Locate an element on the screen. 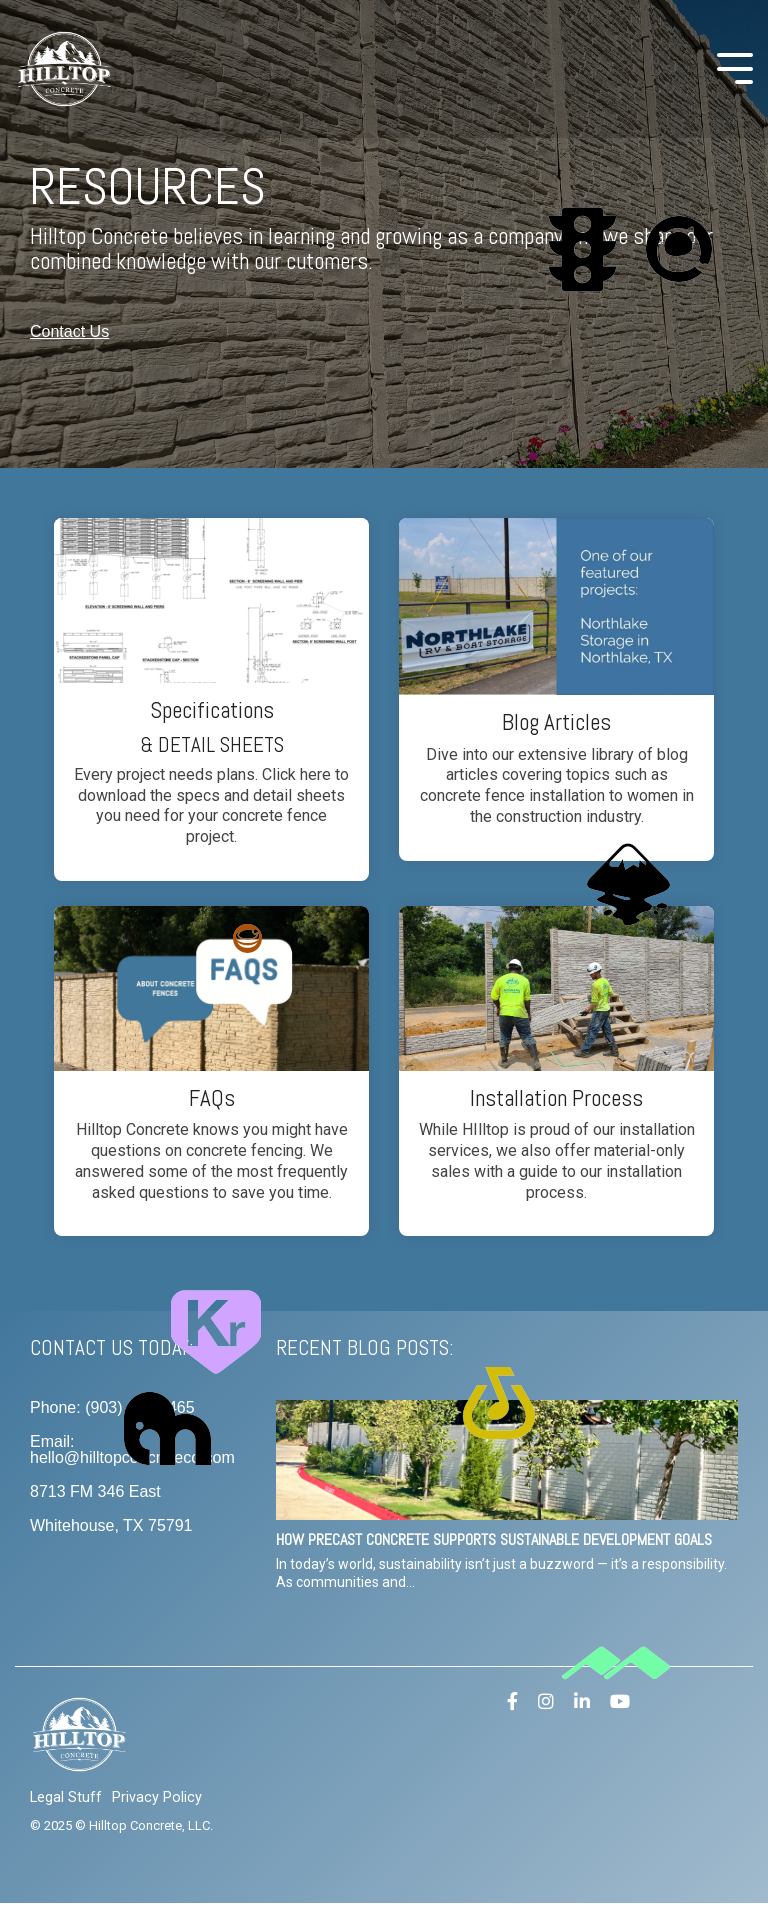 Image resolution: width=768 pixels, height=1915 pixels. open Apache Guacamole remote desktop gateway is located at coordinates (247, 938).